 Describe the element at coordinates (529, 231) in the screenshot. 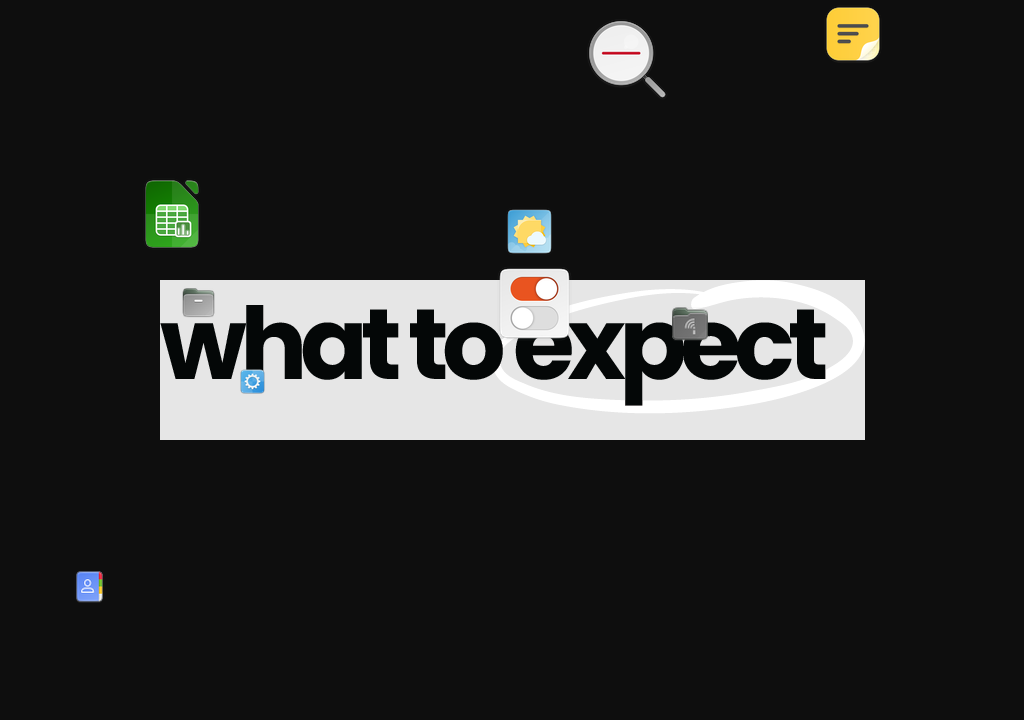

I see `open the weather app` at that location.